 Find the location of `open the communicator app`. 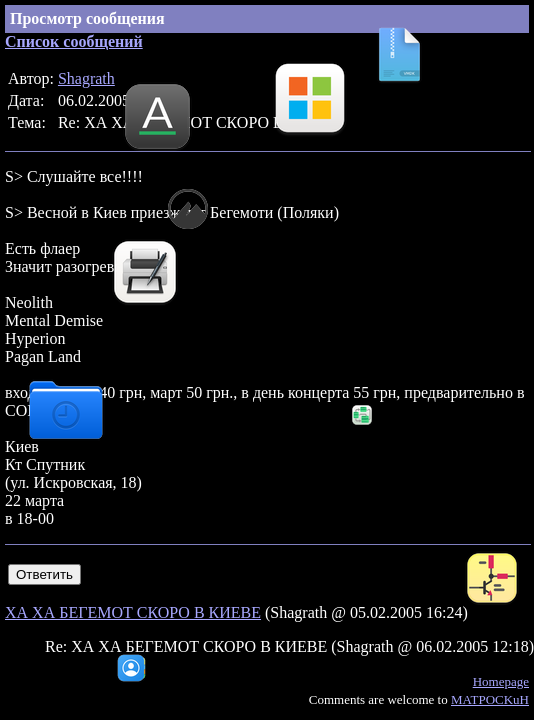

open the communicator app is located at coordinates (131, 668).